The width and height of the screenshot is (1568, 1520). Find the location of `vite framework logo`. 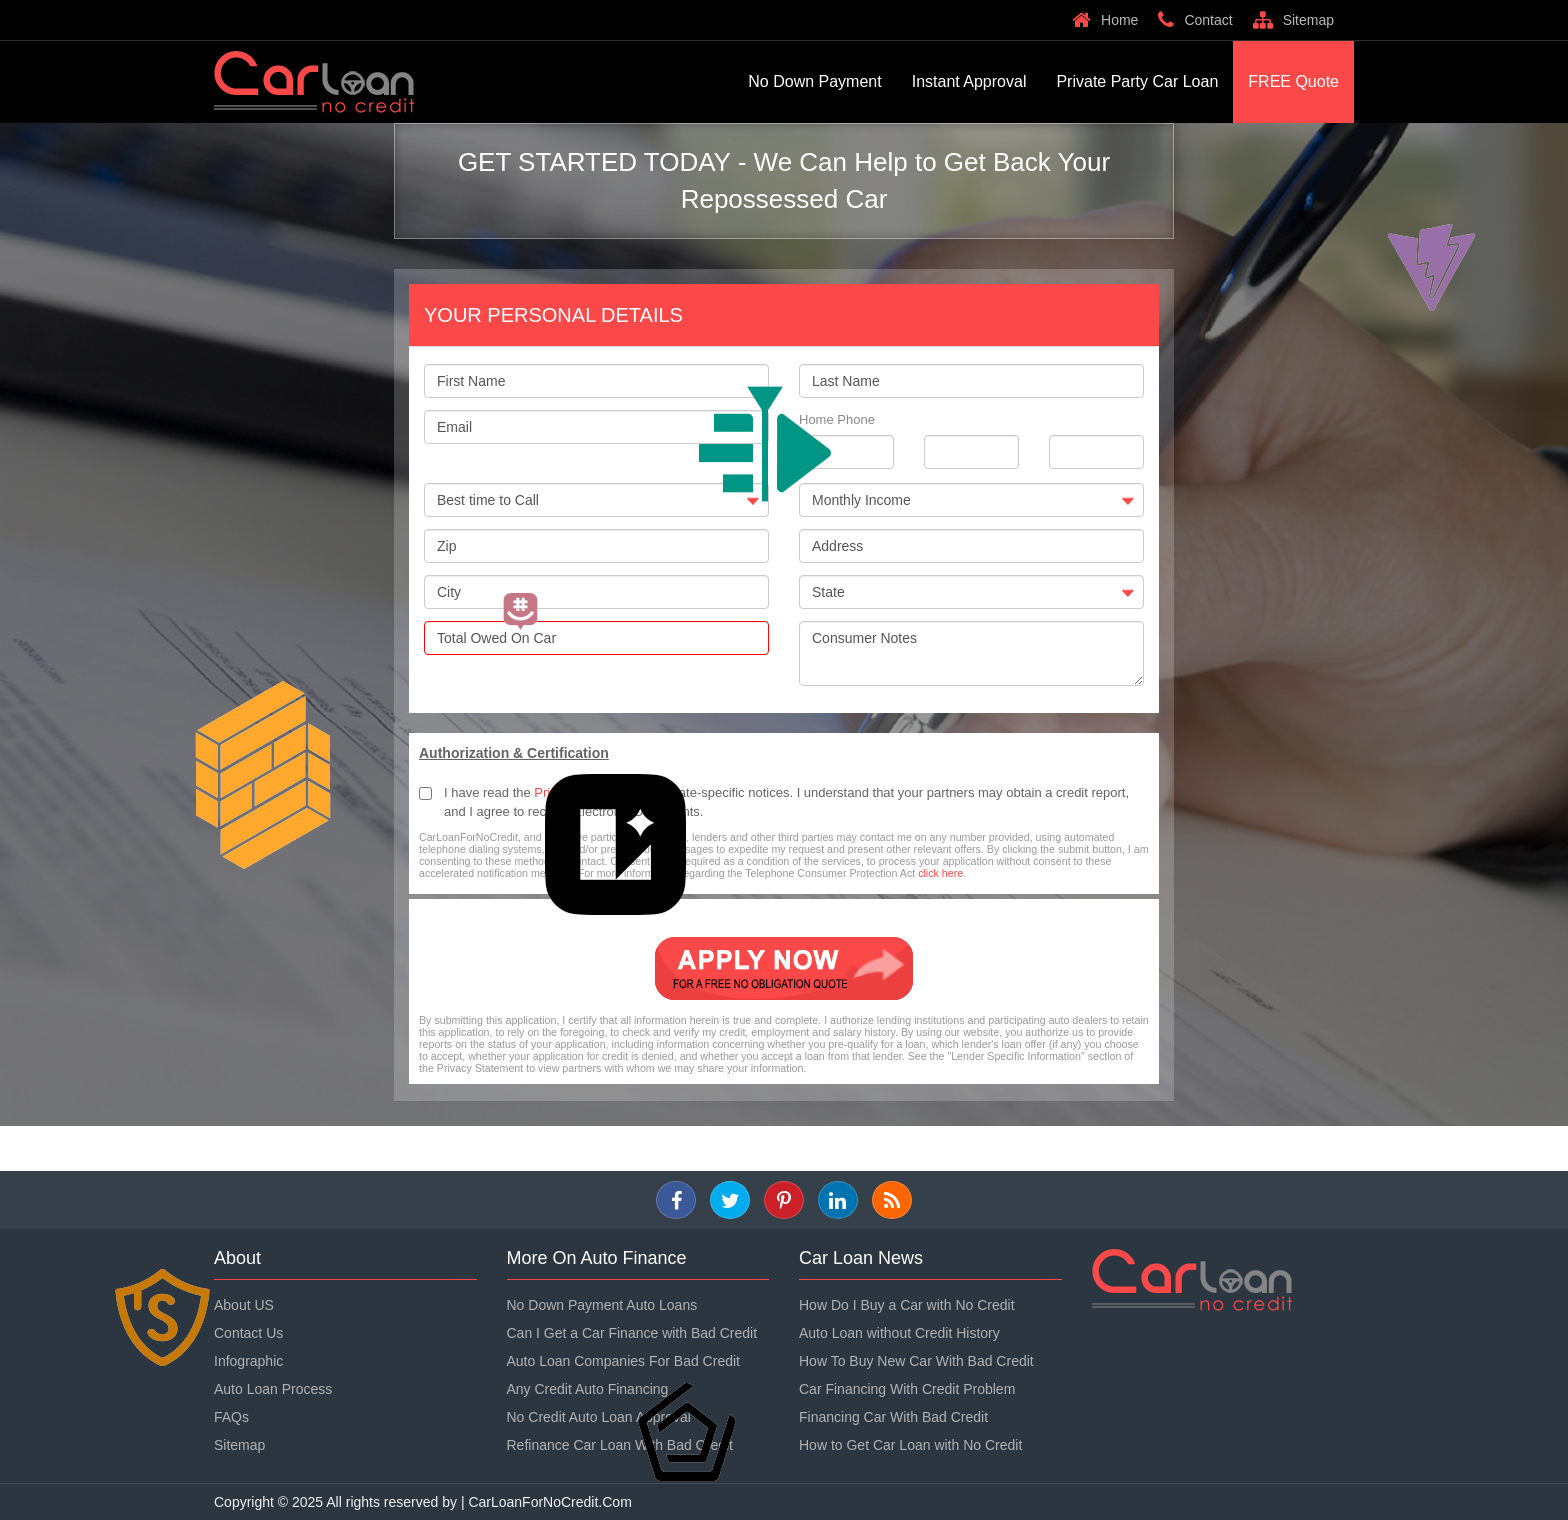

vite framework logo is located at coordinates (1431, 267).